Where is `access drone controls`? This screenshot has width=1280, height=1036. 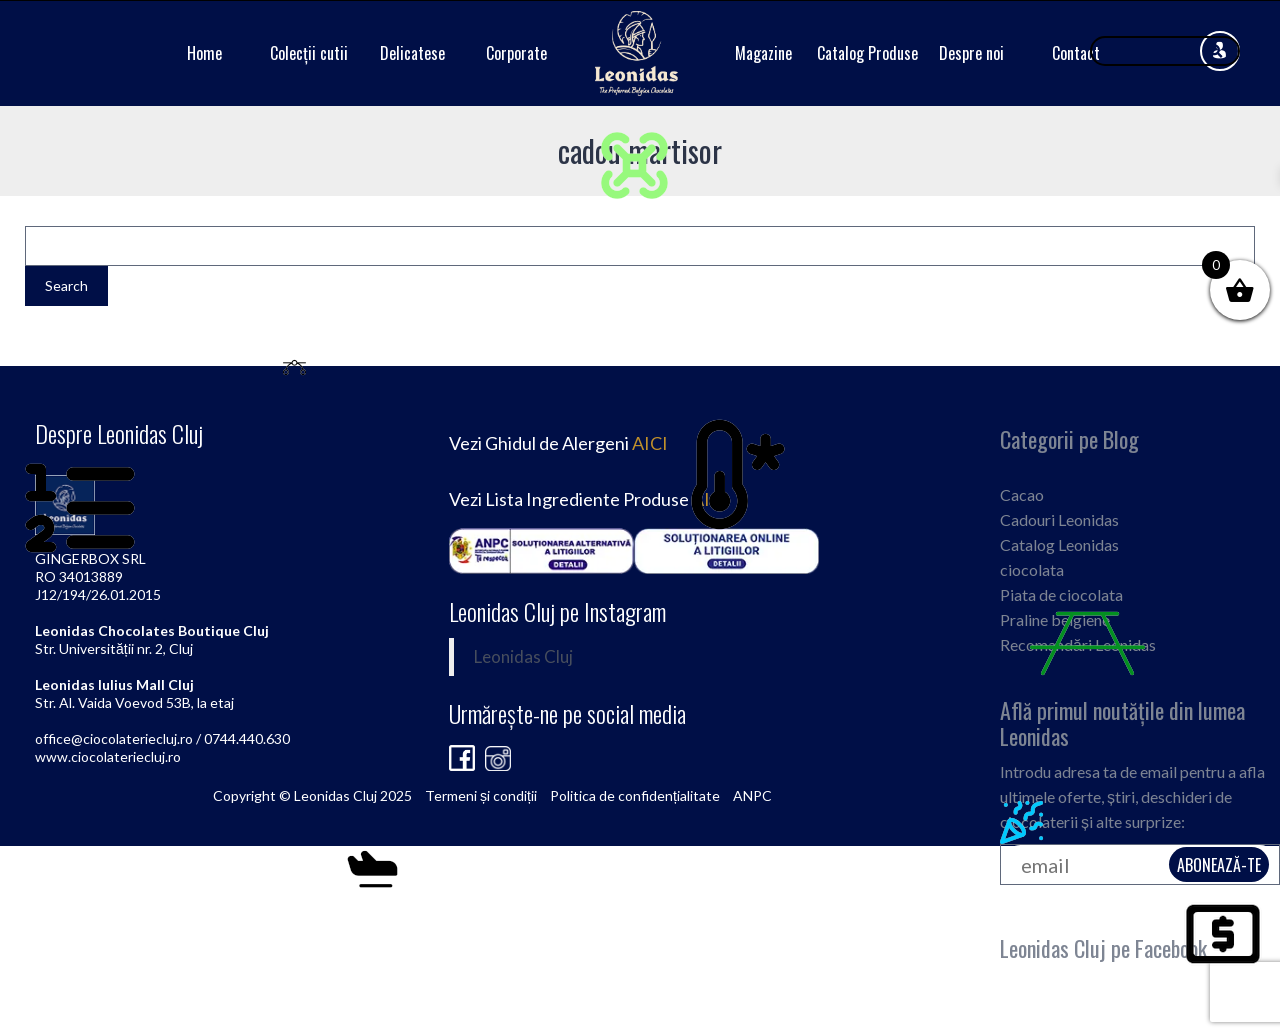 access drone controls is located at coordinates (634, 165).